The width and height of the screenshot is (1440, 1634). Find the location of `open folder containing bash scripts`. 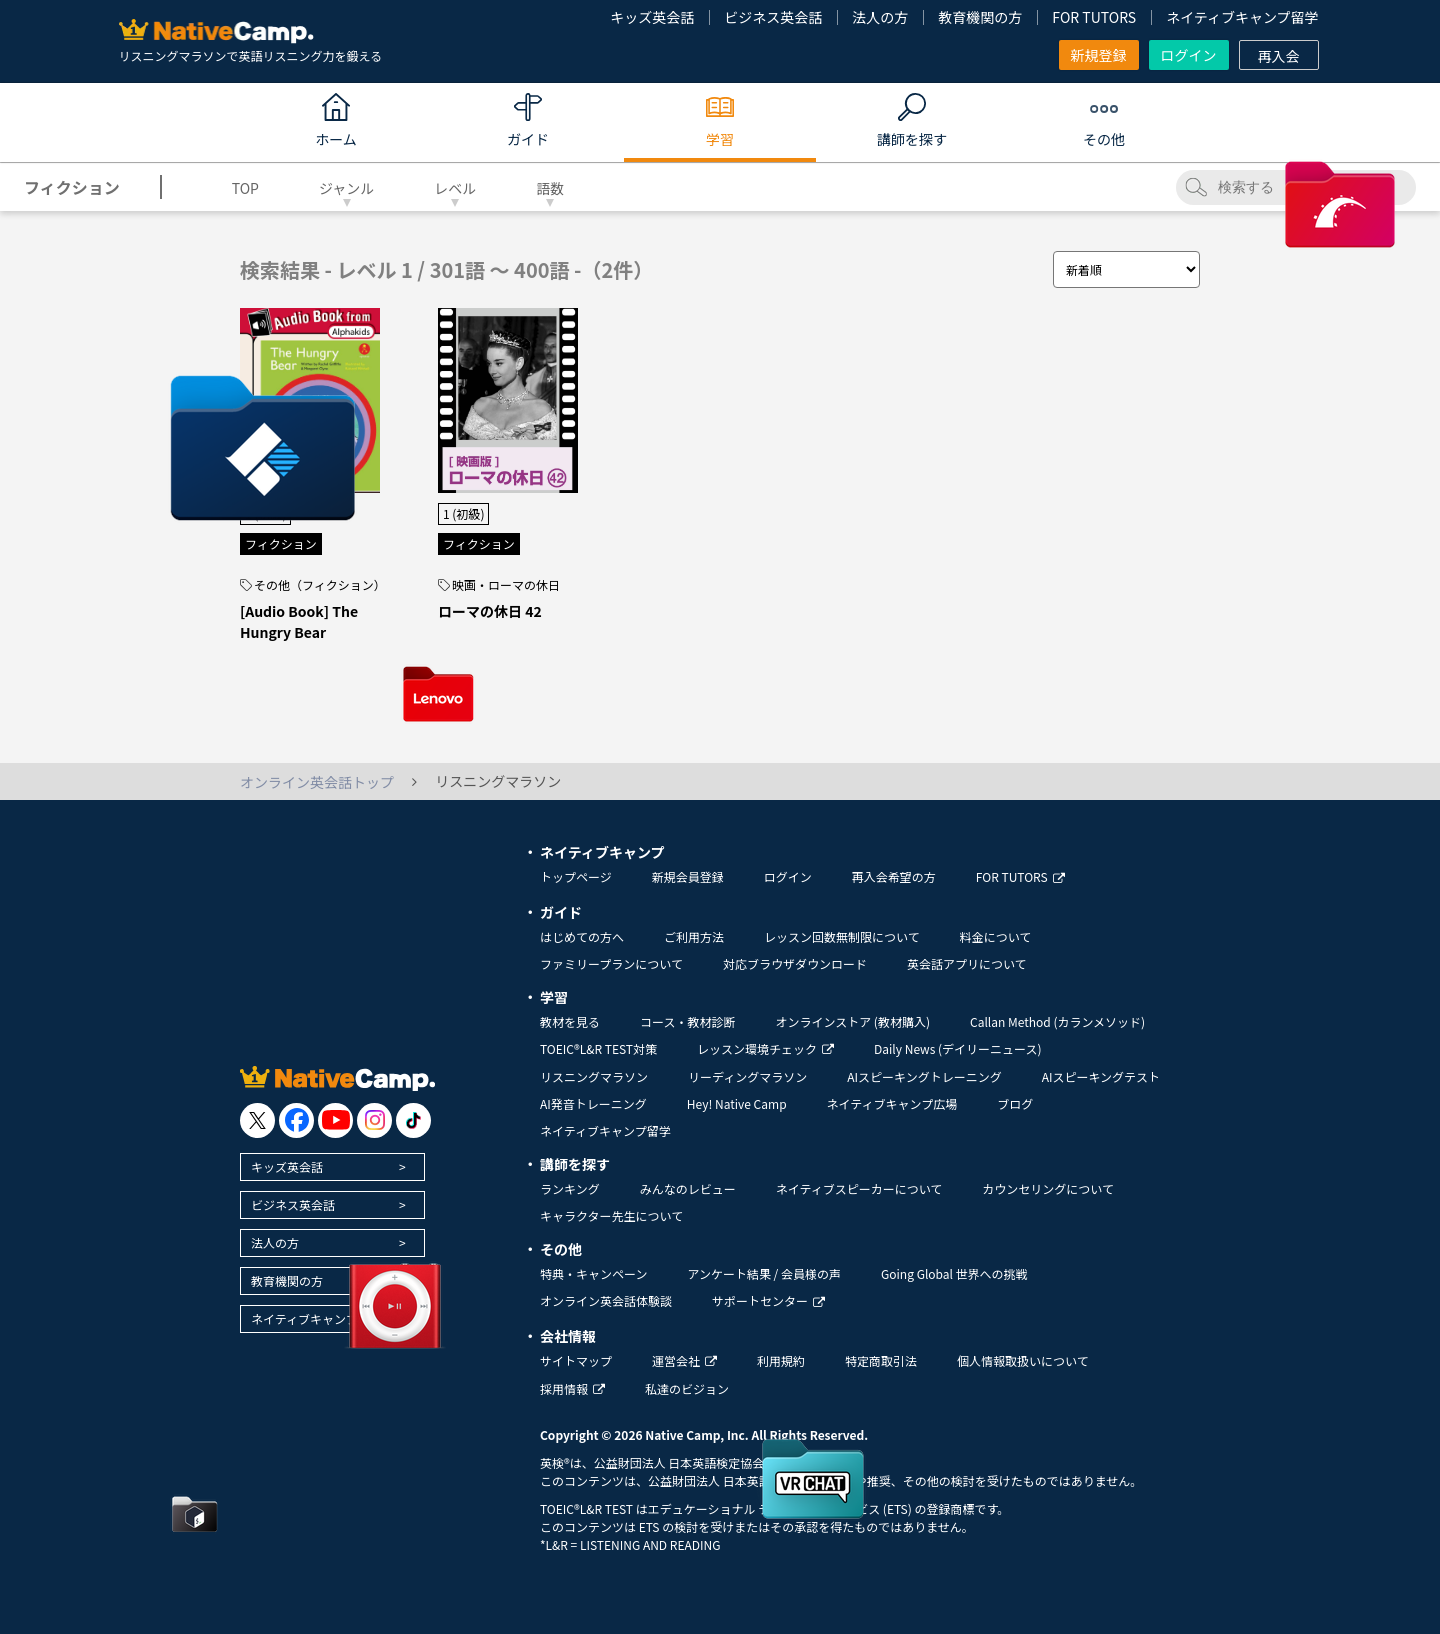

open folder containing bash scripts is located at coordinates (194, 1515).